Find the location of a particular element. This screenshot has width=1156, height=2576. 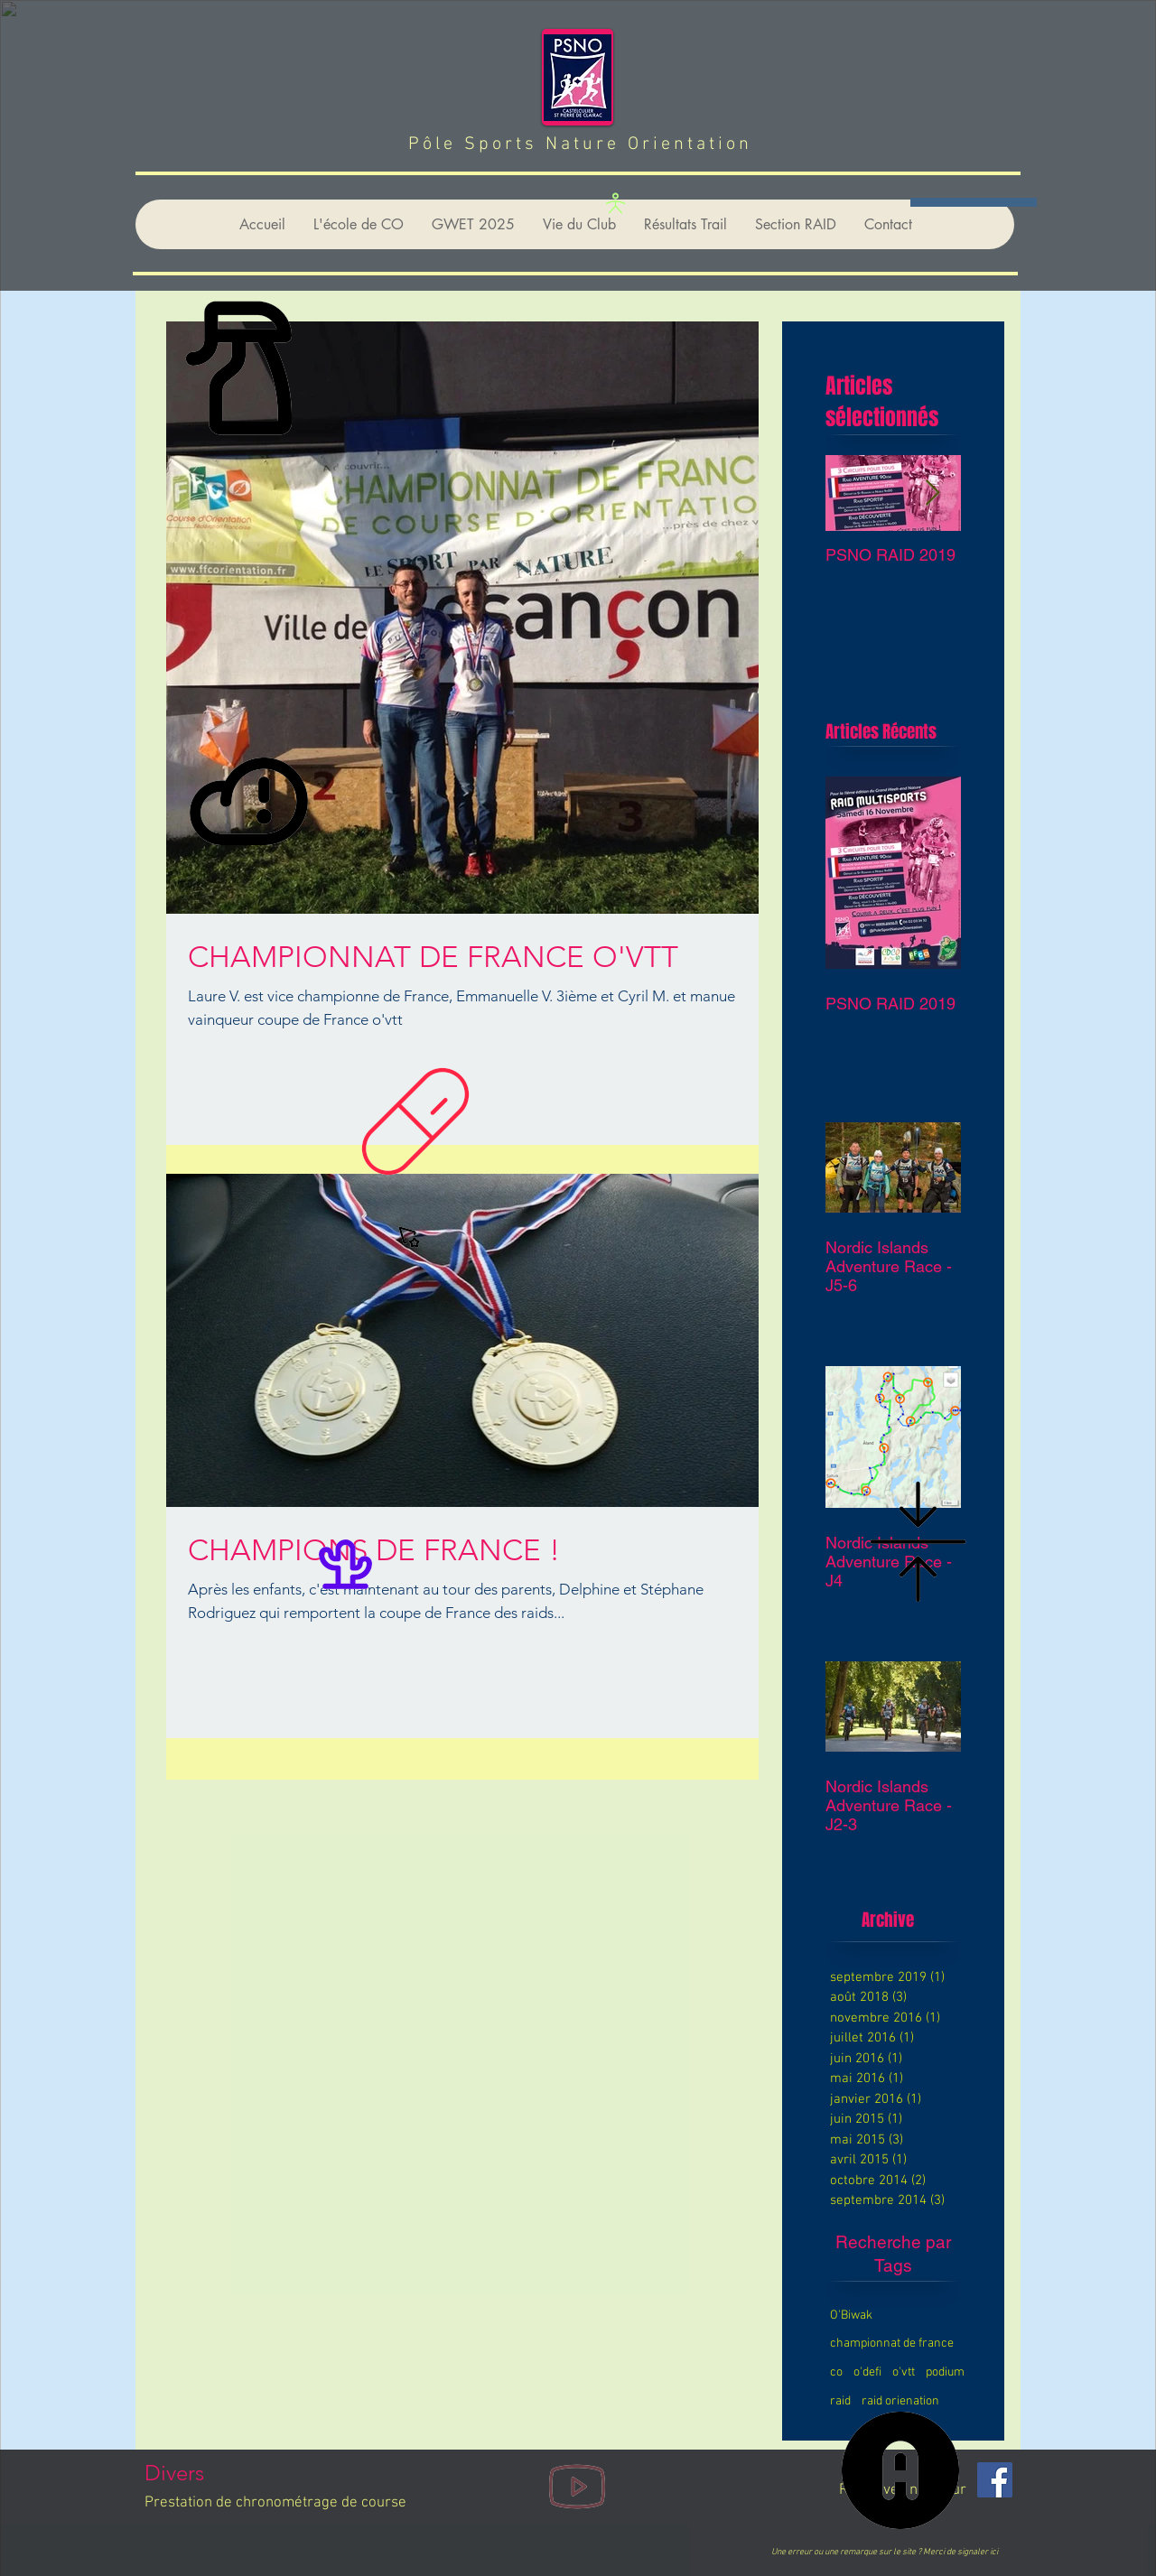

cloud storage warning or error is located at coordinates (248, 801).